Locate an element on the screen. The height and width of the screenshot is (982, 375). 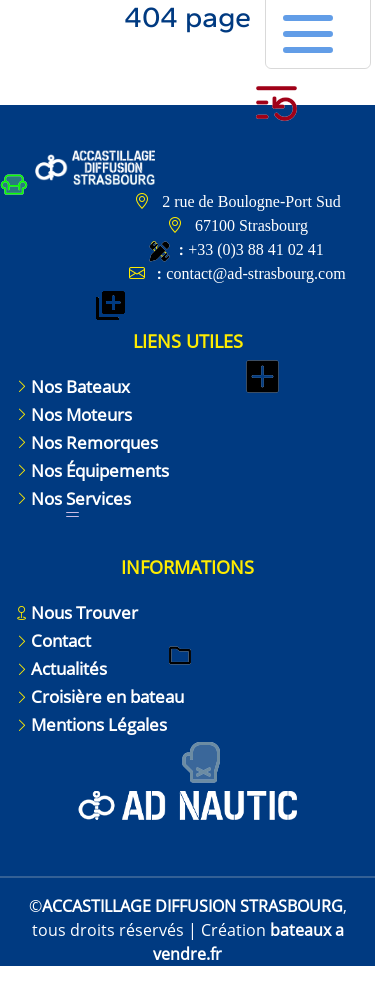
add to your library is located at coordinates (110, 305).